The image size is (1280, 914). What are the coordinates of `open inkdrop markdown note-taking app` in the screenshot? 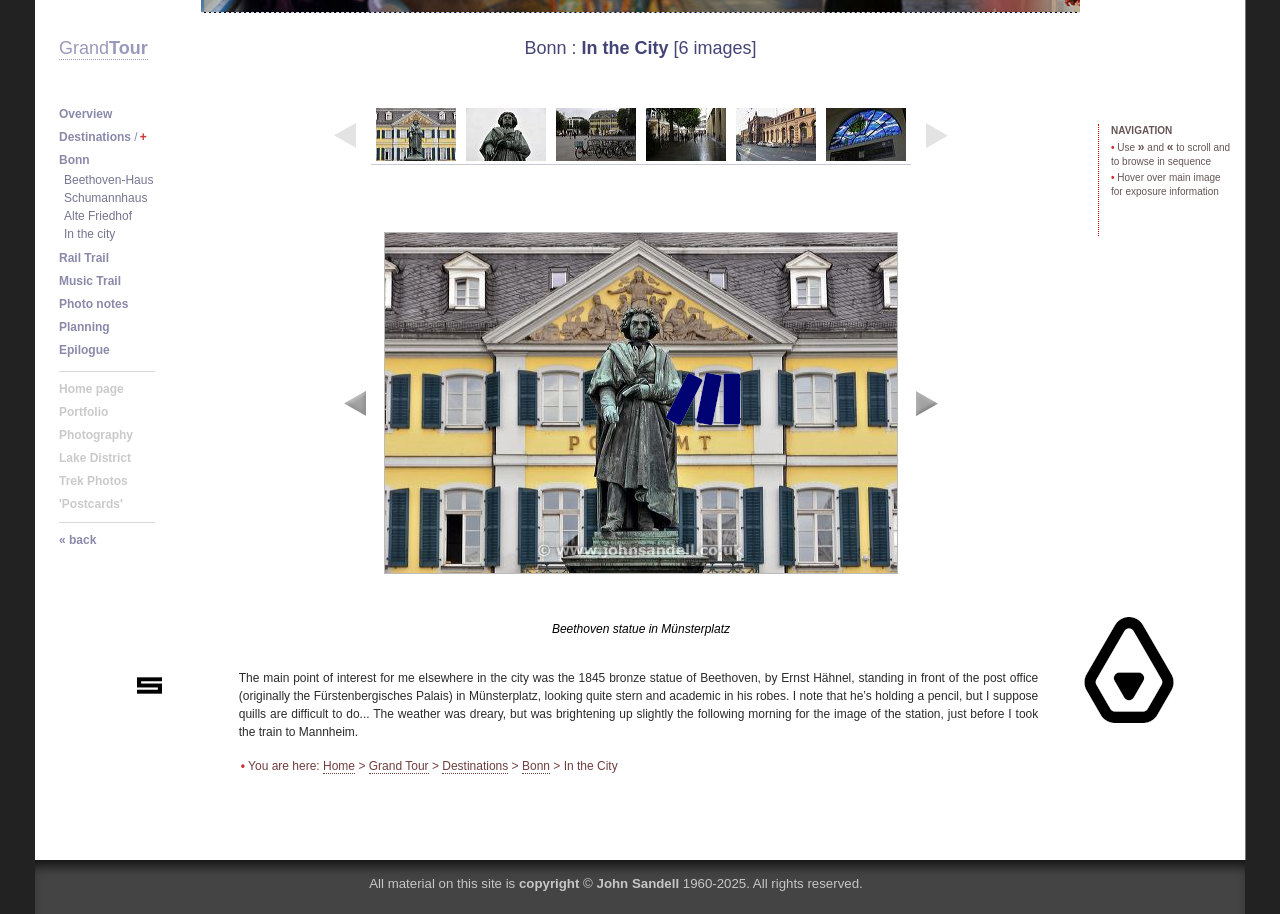 It's located at (1129, 670).